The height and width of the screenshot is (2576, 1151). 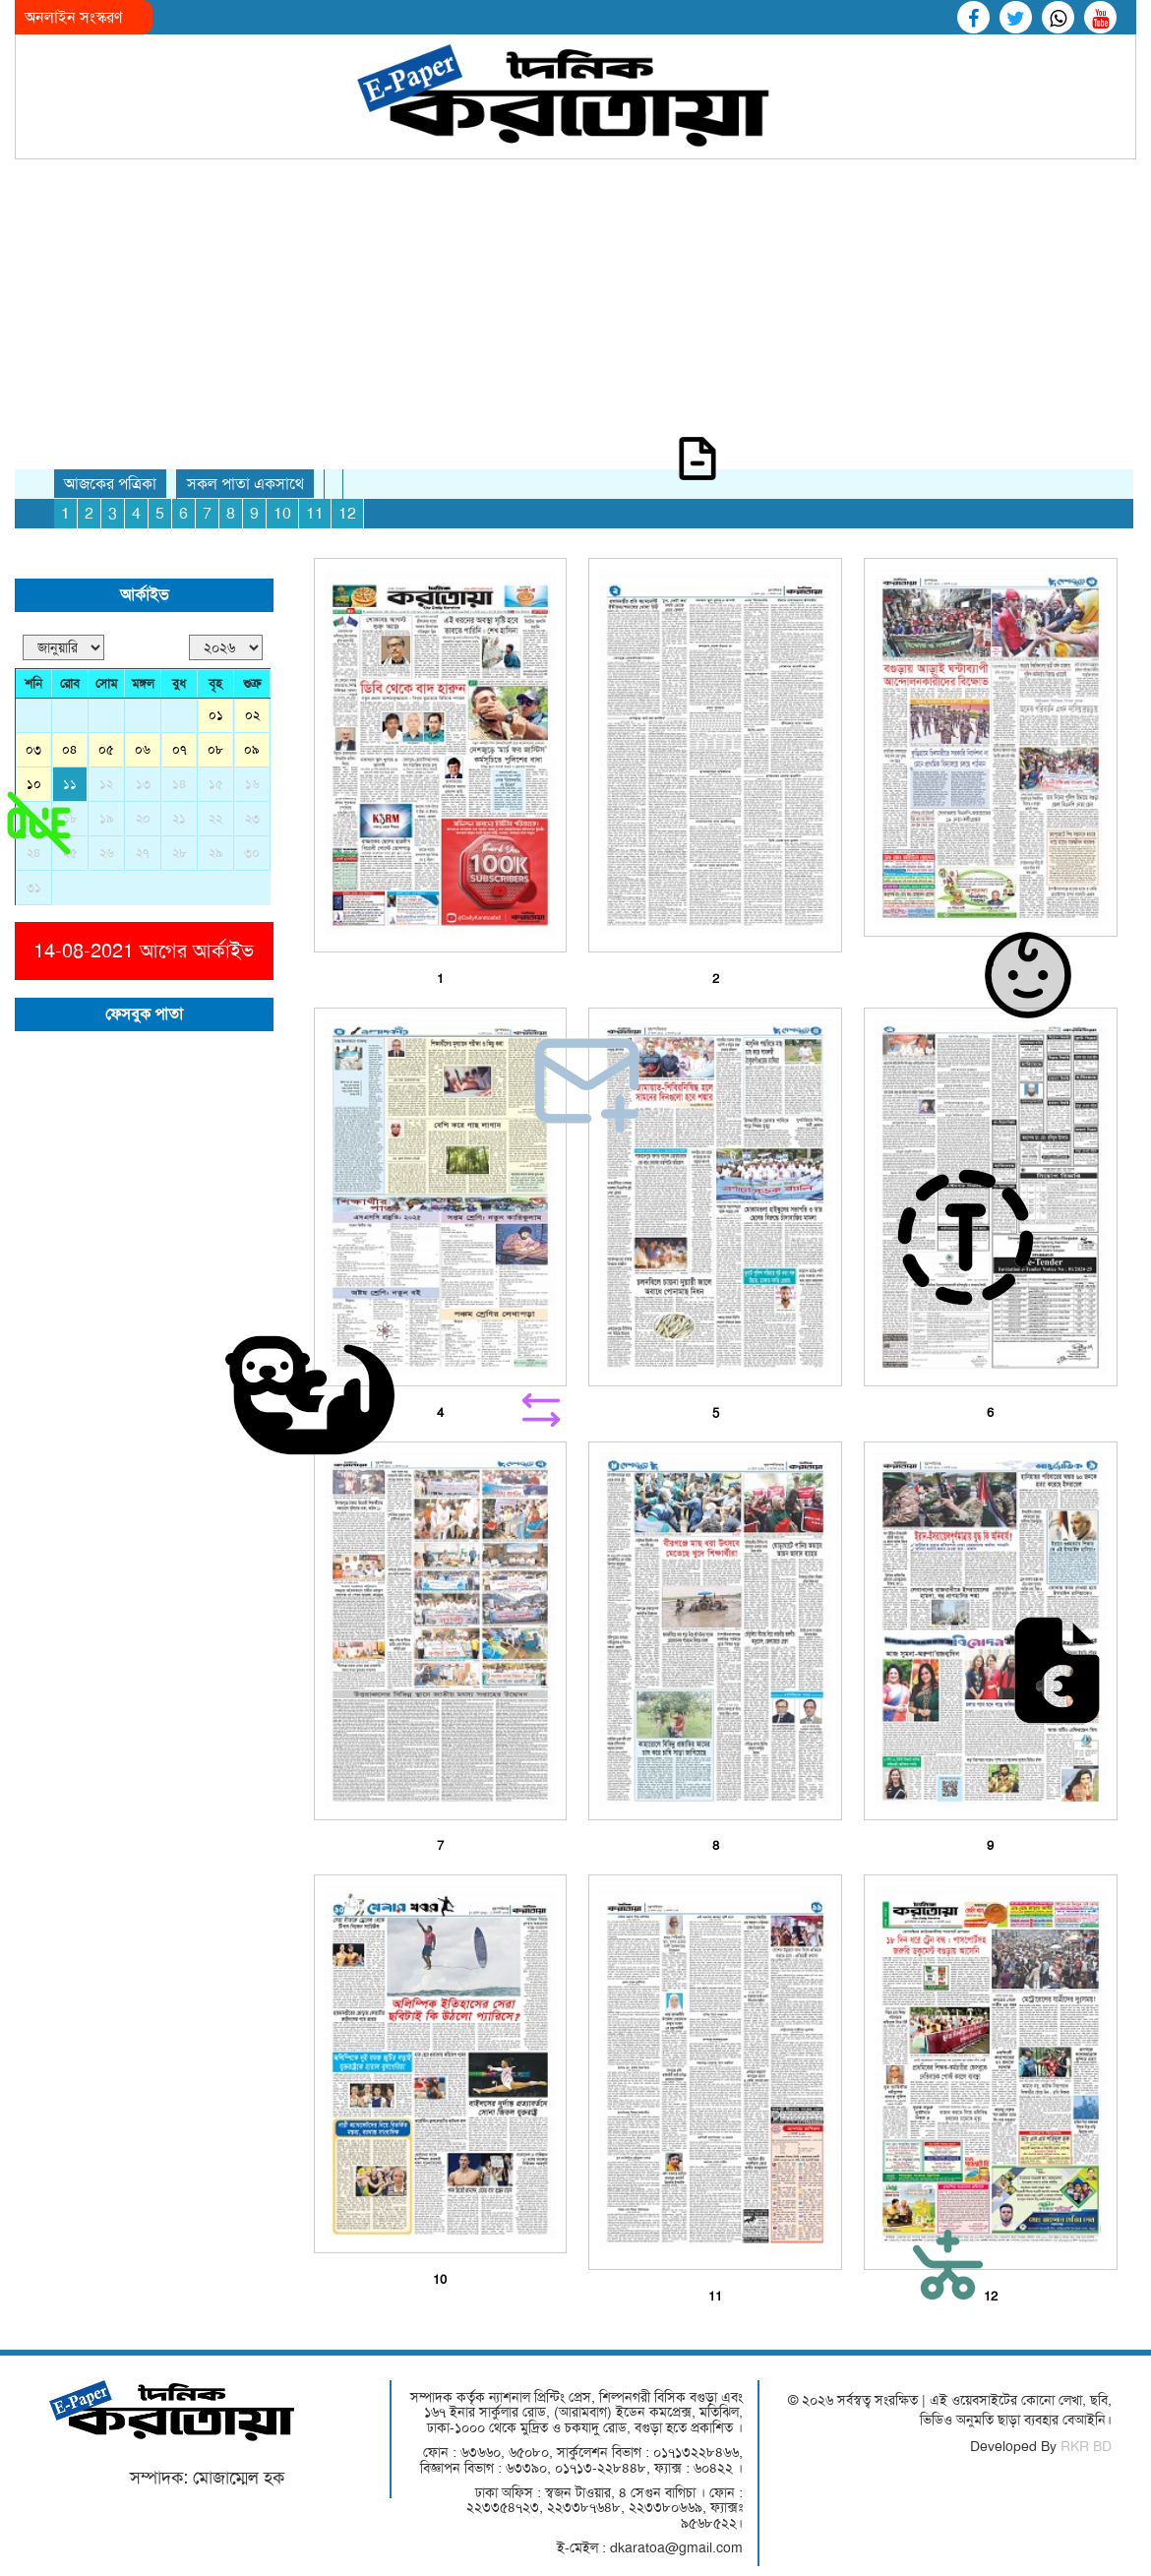 I want to click on access parental or family settings, so click(x=1028, y=975).